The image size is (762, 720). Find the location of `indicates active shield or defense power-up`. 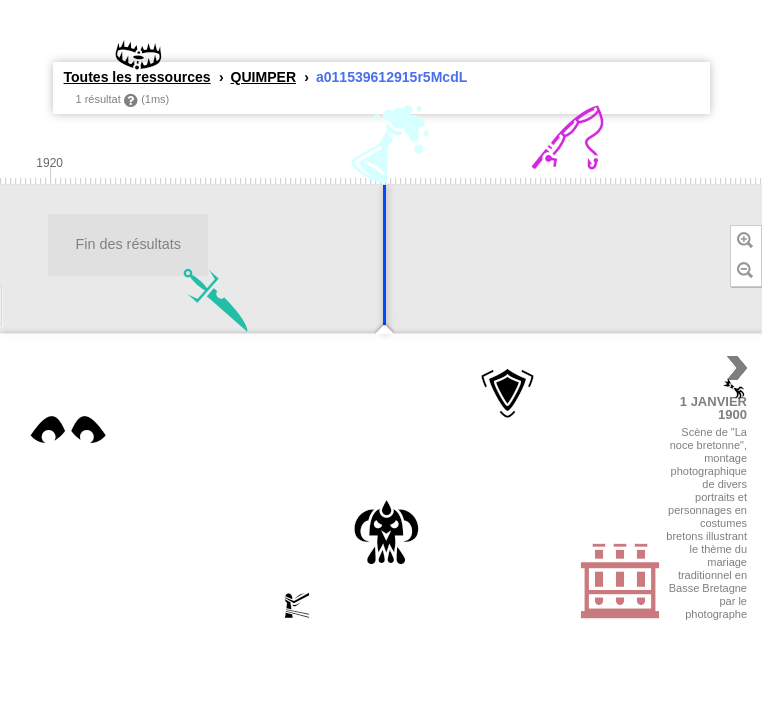

indicates active shield or defense power-up is located at coordinates (507, 391).